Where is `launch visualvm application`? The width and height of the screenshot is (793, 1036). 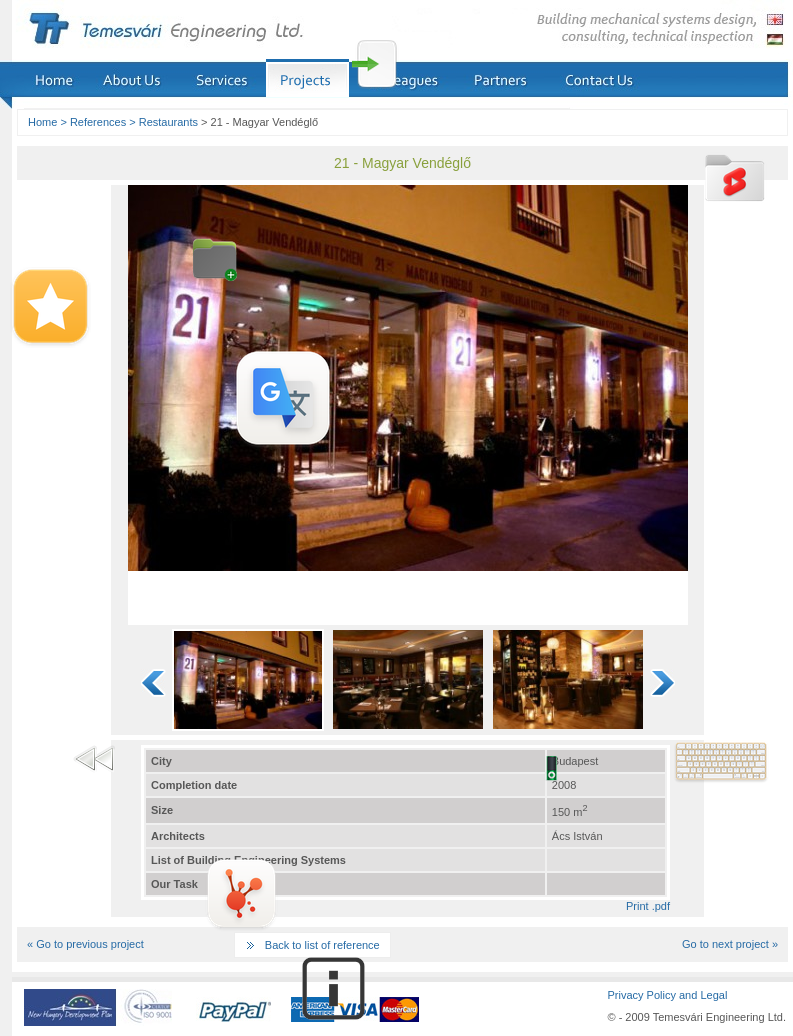 launch visualvm application is located at coordinates (241, 893).